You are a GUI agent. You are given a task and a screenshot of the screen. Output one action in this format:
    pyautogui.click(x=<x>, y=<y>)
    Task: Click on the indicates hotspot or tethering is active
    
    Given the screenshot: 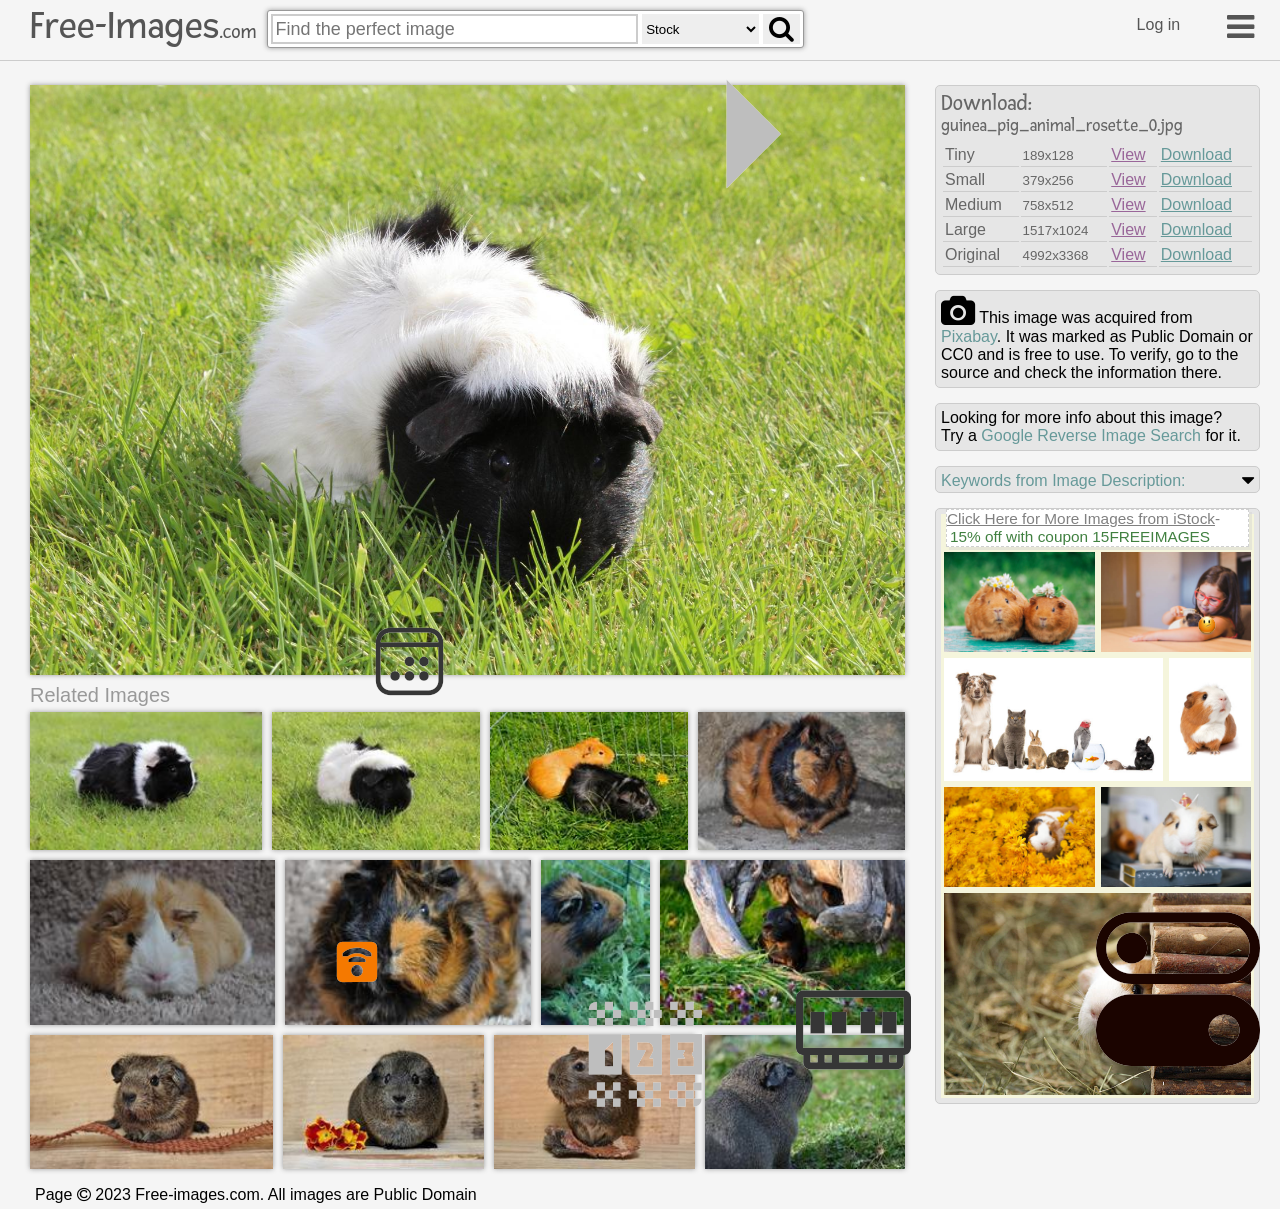 What is the action you would take?
    pyautogui.click(x=357, y=962)
    